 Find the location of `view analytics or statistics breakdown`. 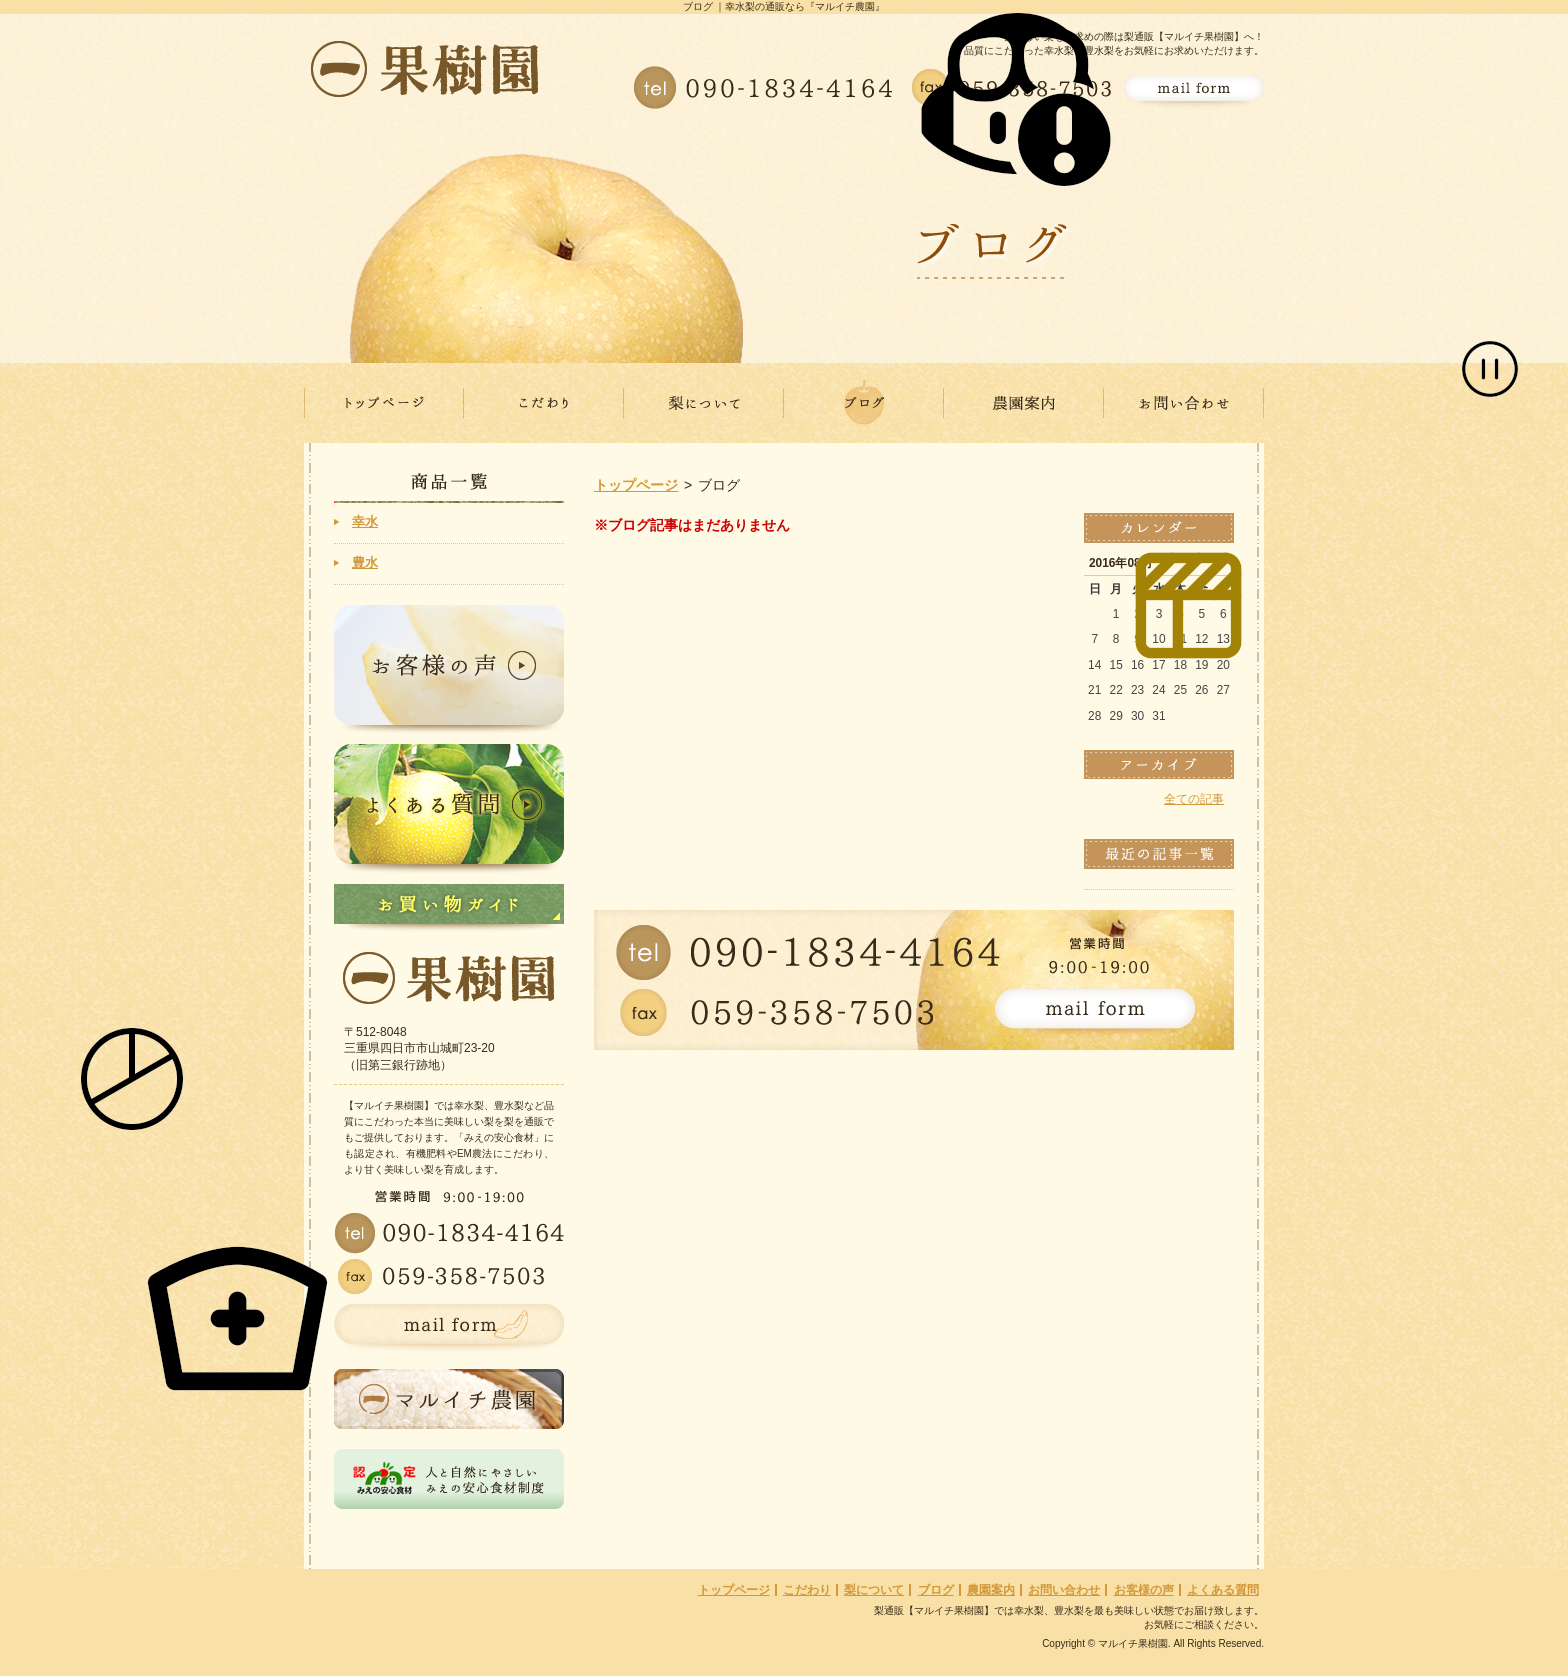

view analytics or statistics breakdown is located at coordinates (132, 1079).